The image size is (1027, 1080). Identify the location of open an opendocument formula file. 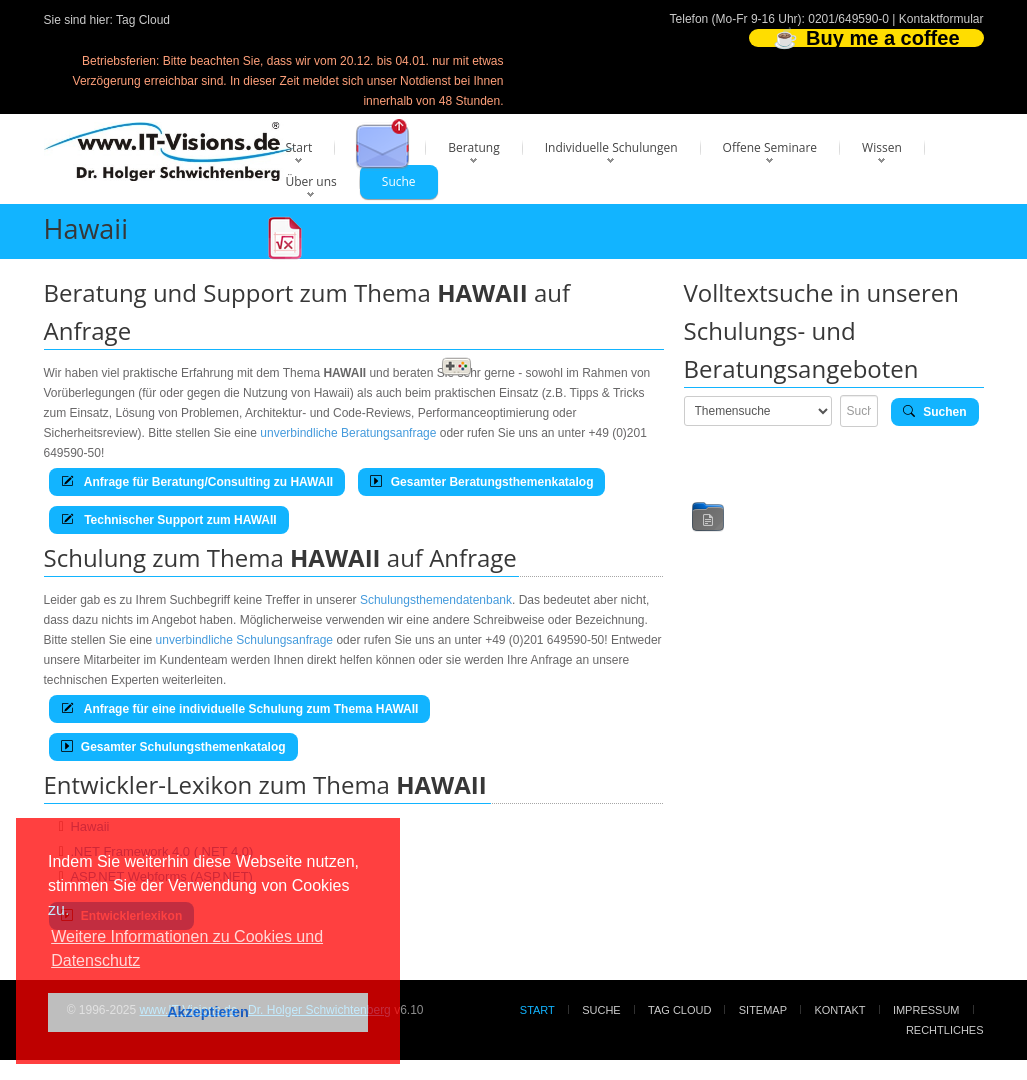
(285, 238).